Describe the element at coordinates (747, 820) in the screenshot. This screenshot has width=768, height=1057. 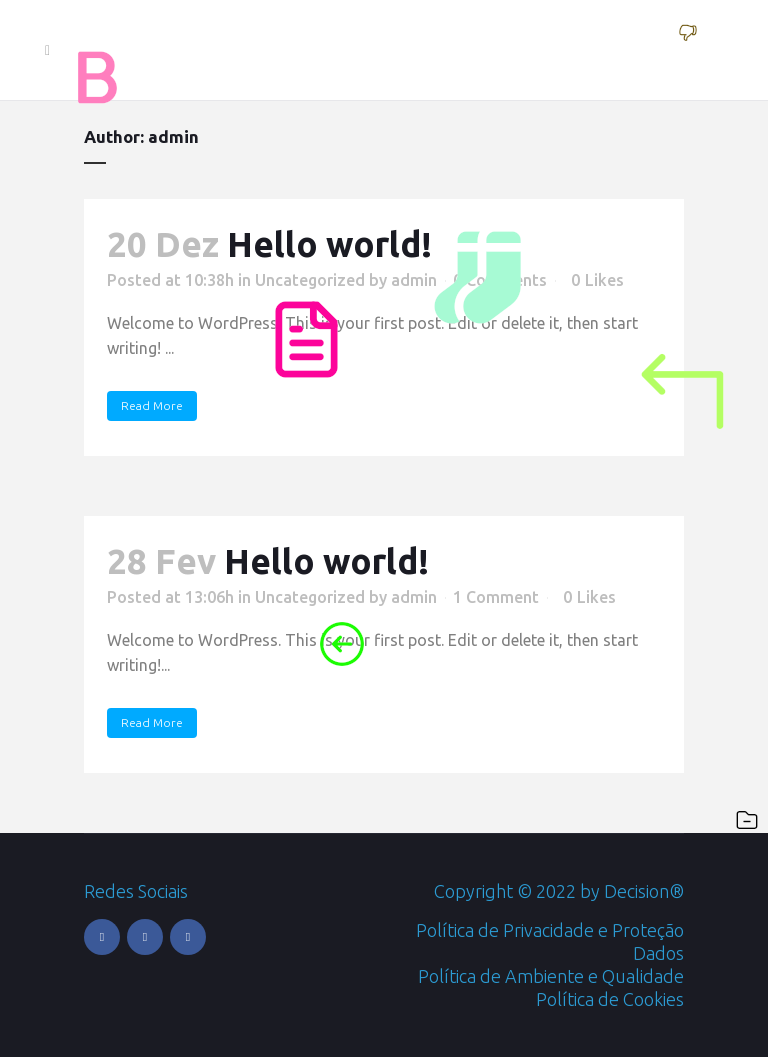
I see `remove a file or folder` at that location.